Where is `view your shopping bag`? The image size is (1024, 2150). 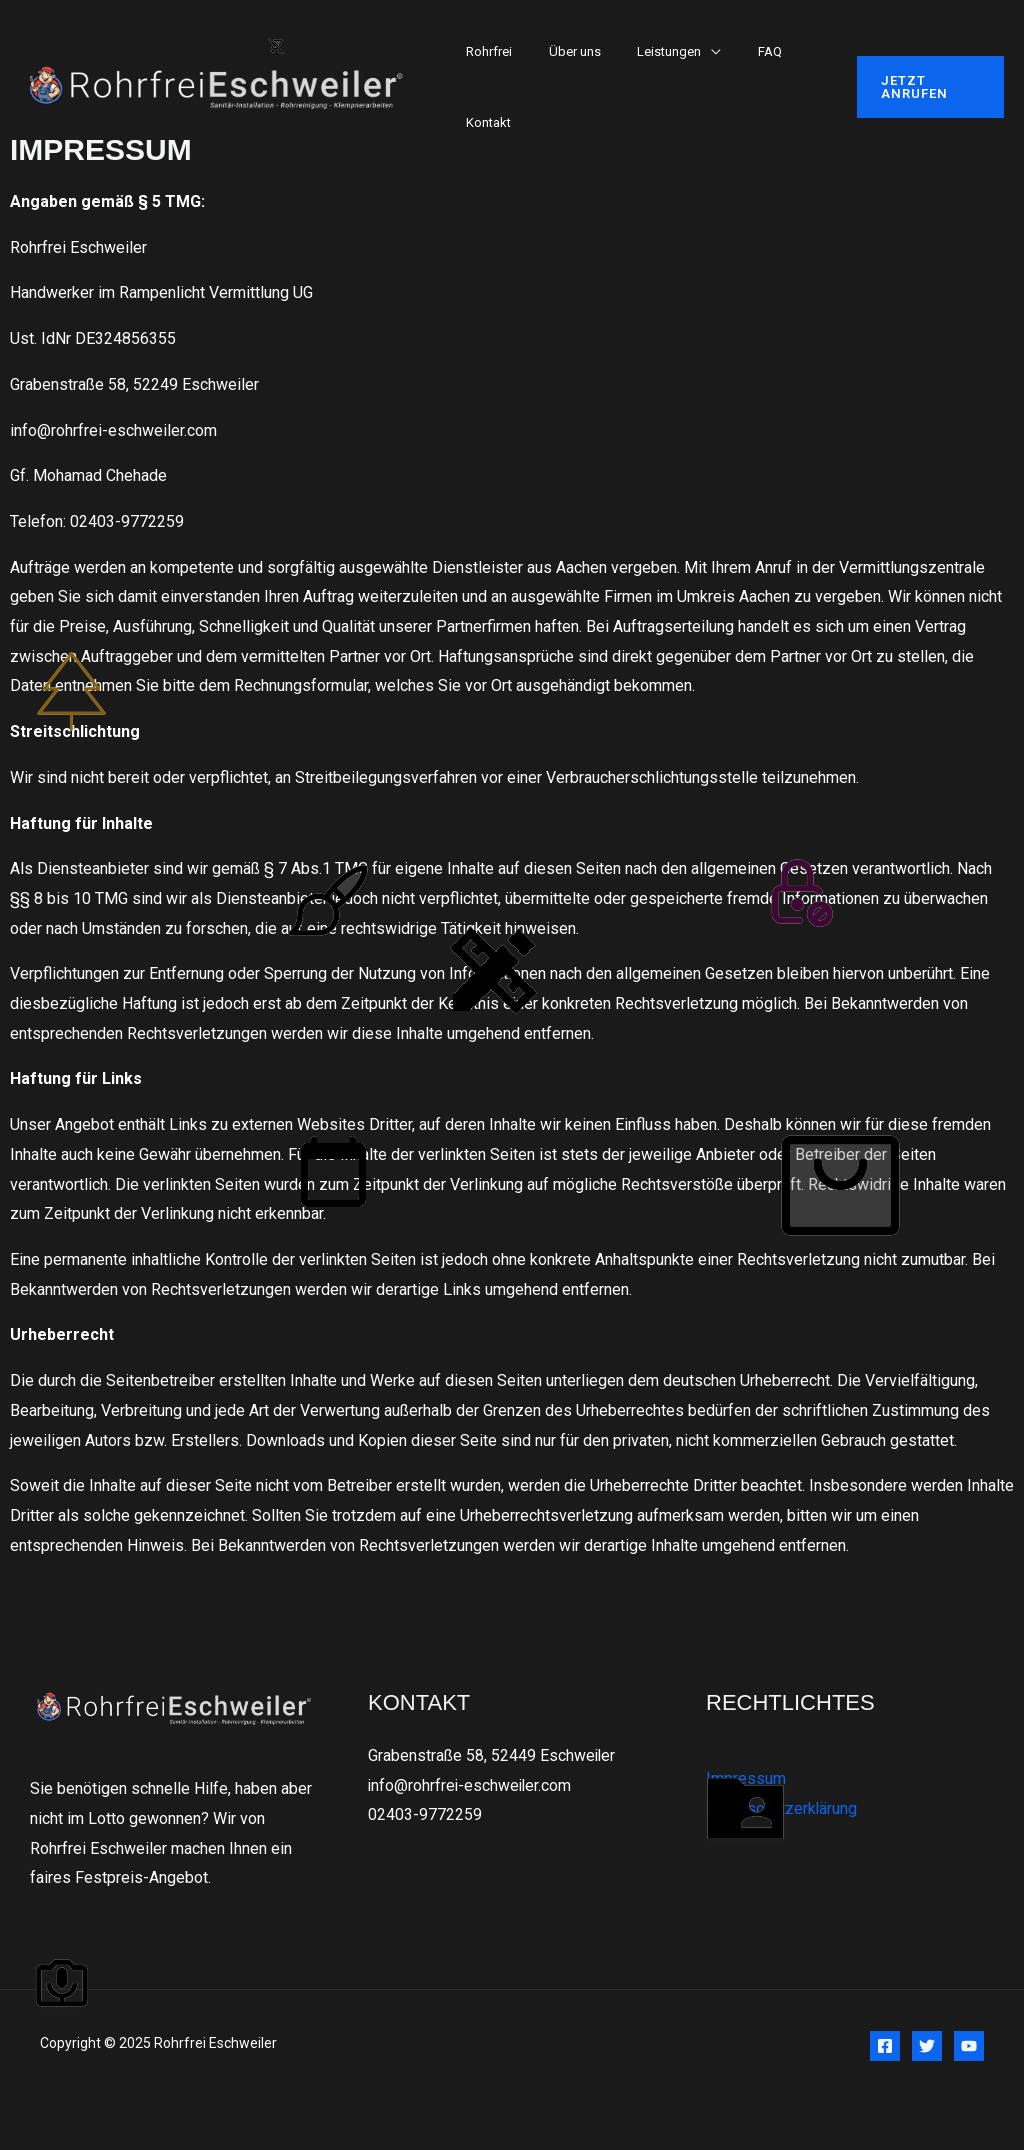 view your shopping bag is located at coordinates (840, 1185).